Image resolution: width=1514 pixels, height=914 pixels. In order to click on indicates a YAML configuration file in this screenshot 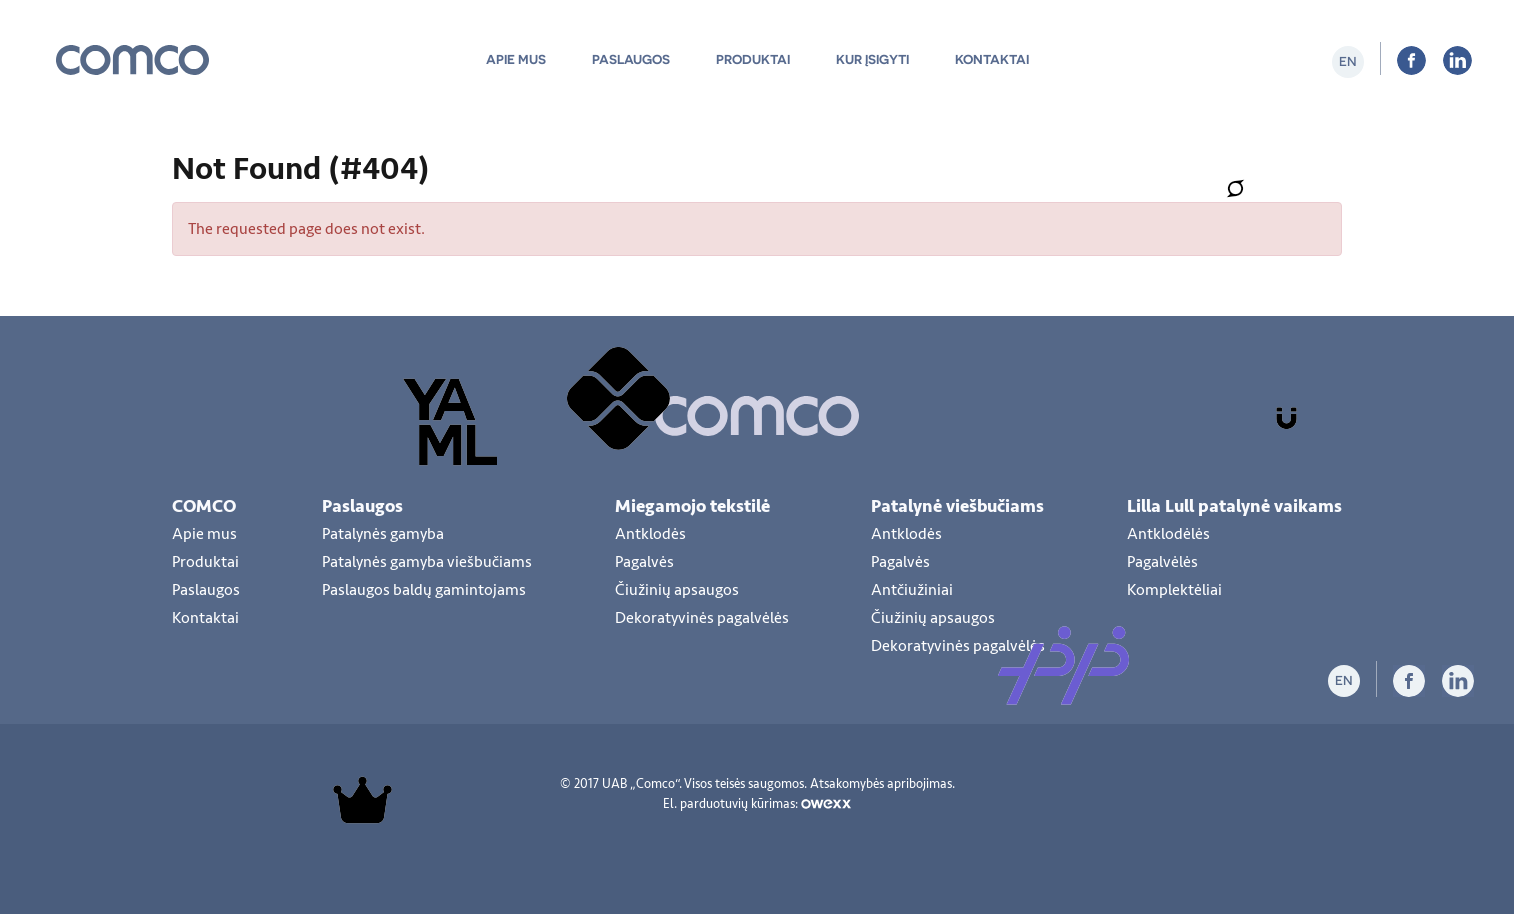, I will do `click(450, 422)`.